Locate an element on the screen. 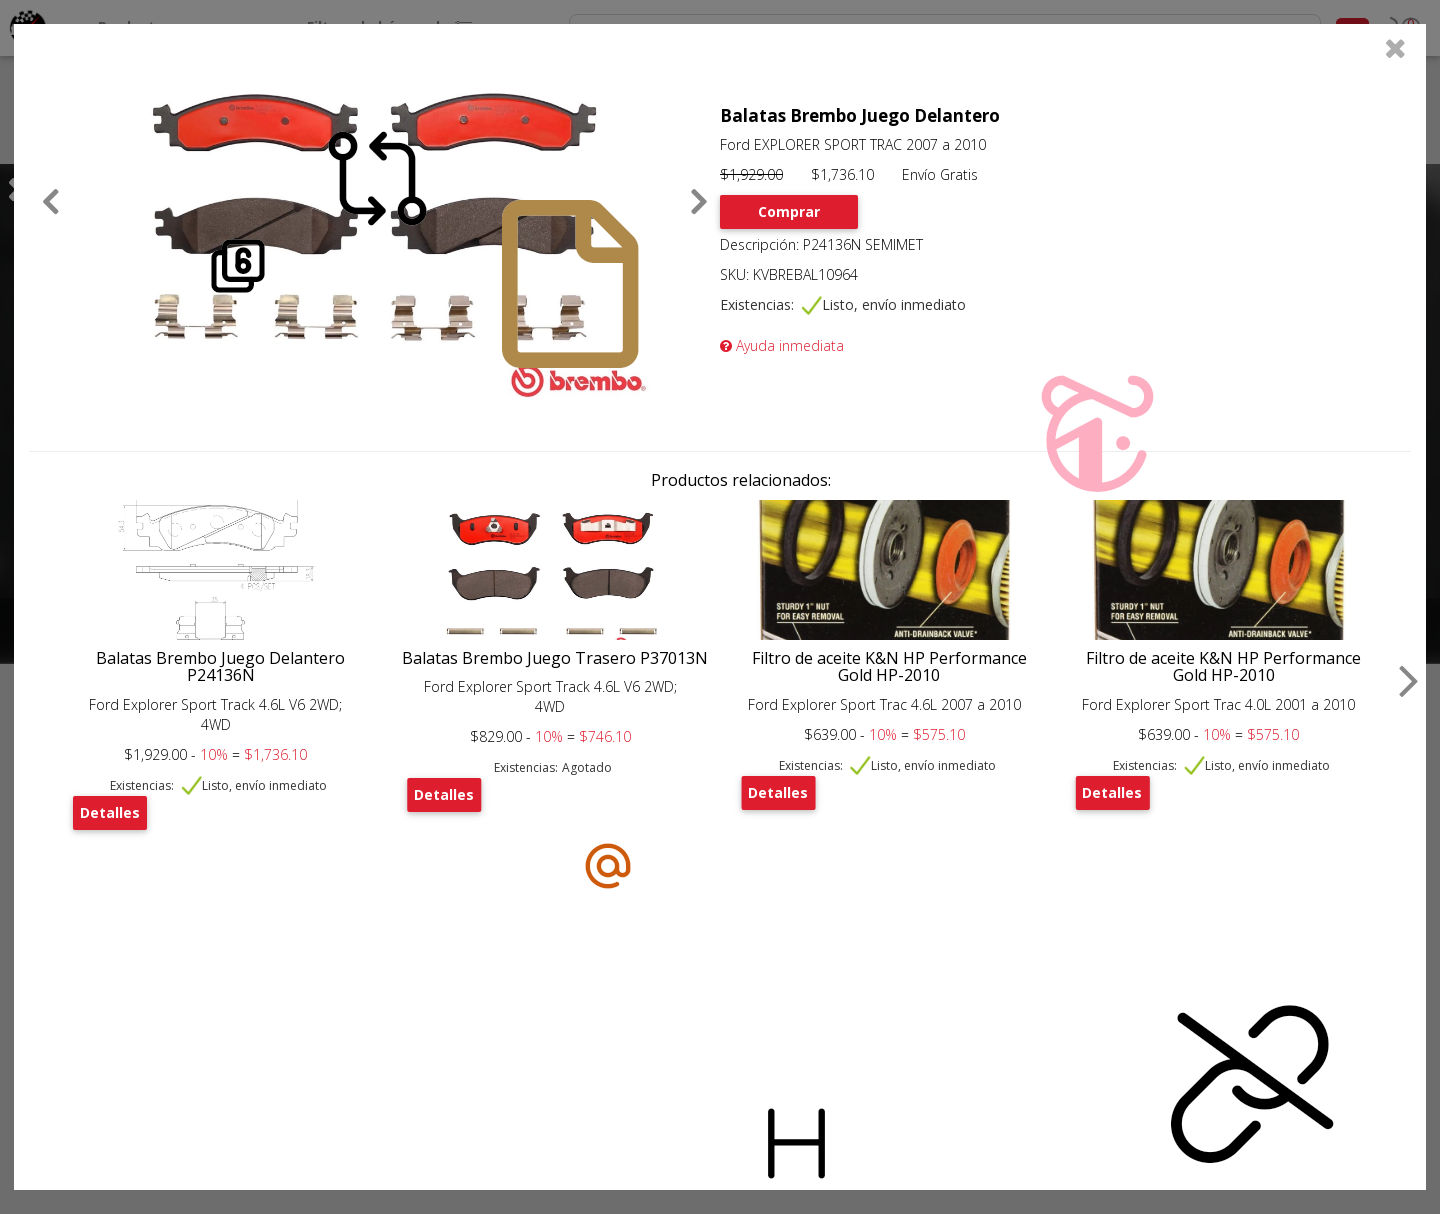 This screenshot has height=1214, width=1440. view item 6 in a collection or stack is located at coordinates (238, 266).